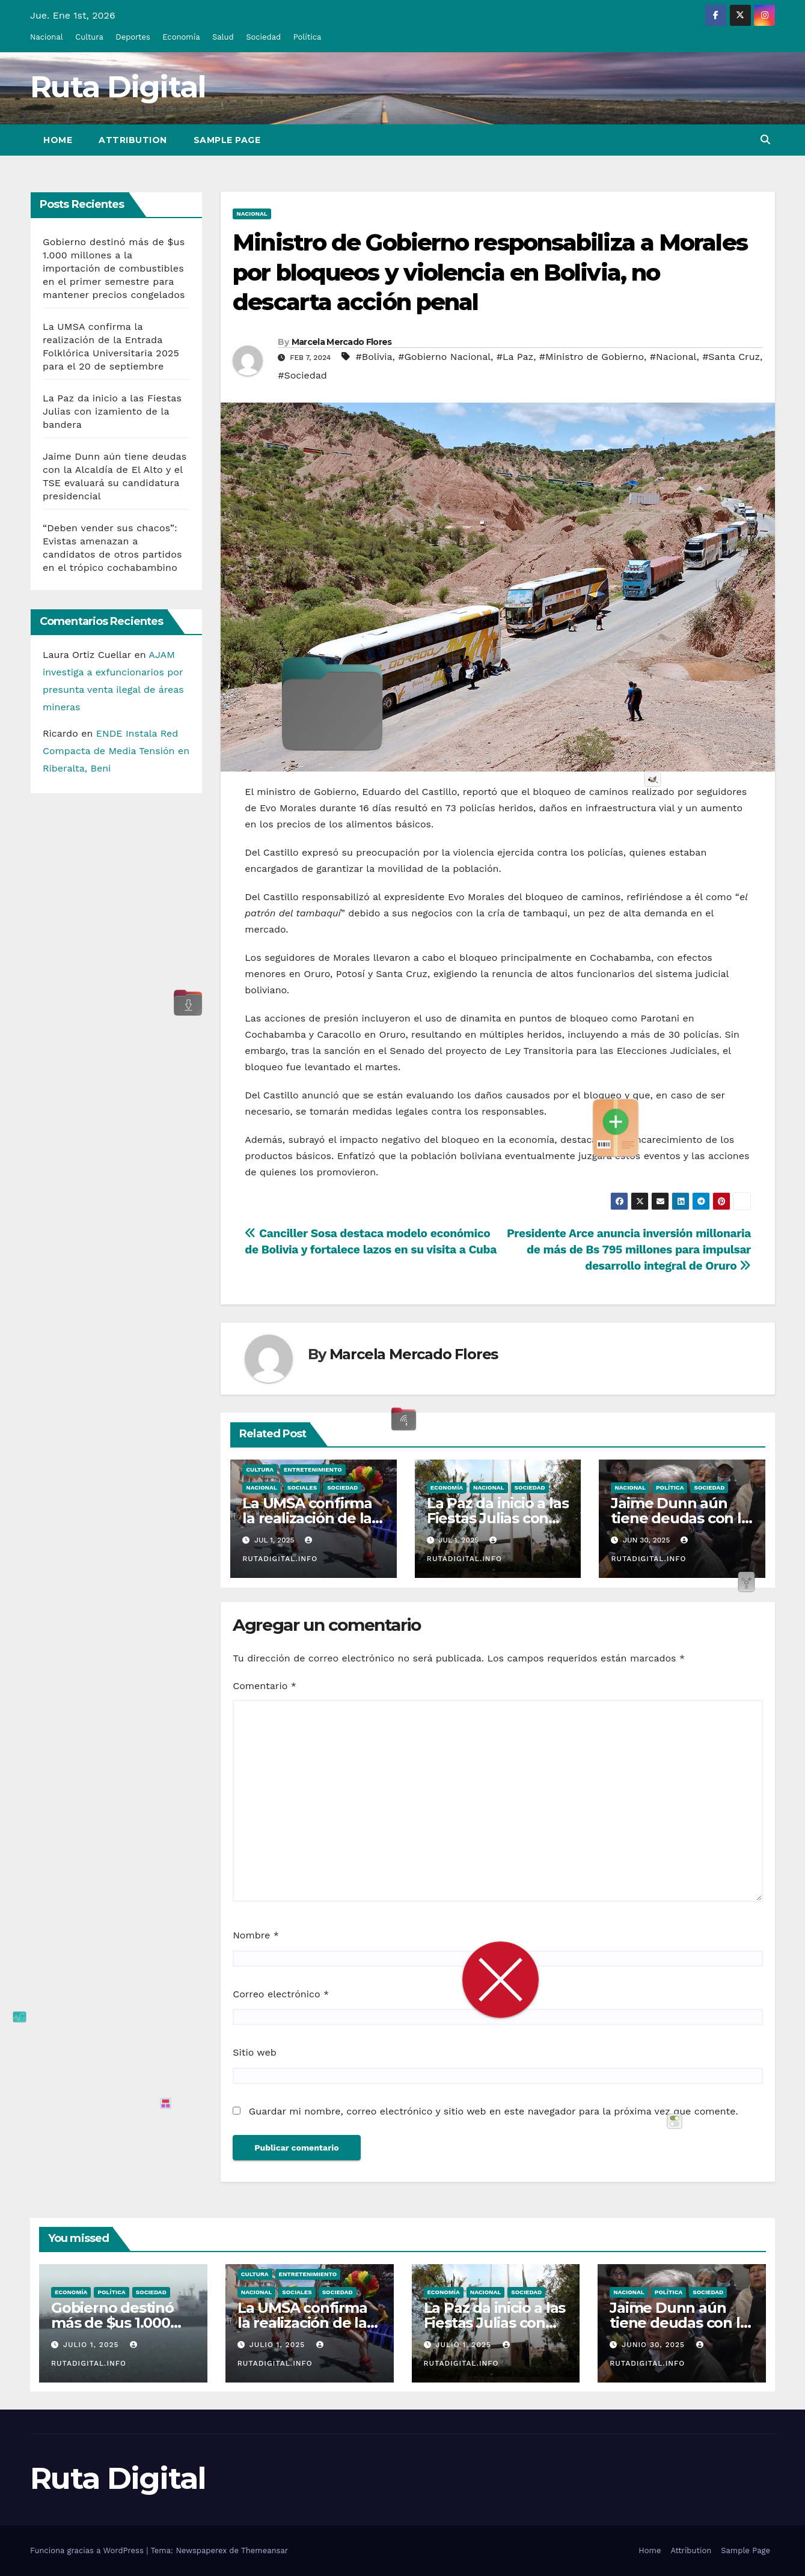  What do you see at coordinates (19, 2017) in the screenshot?
I see `open psensor temperature monitoring app` at bounding box center [19, 2017].